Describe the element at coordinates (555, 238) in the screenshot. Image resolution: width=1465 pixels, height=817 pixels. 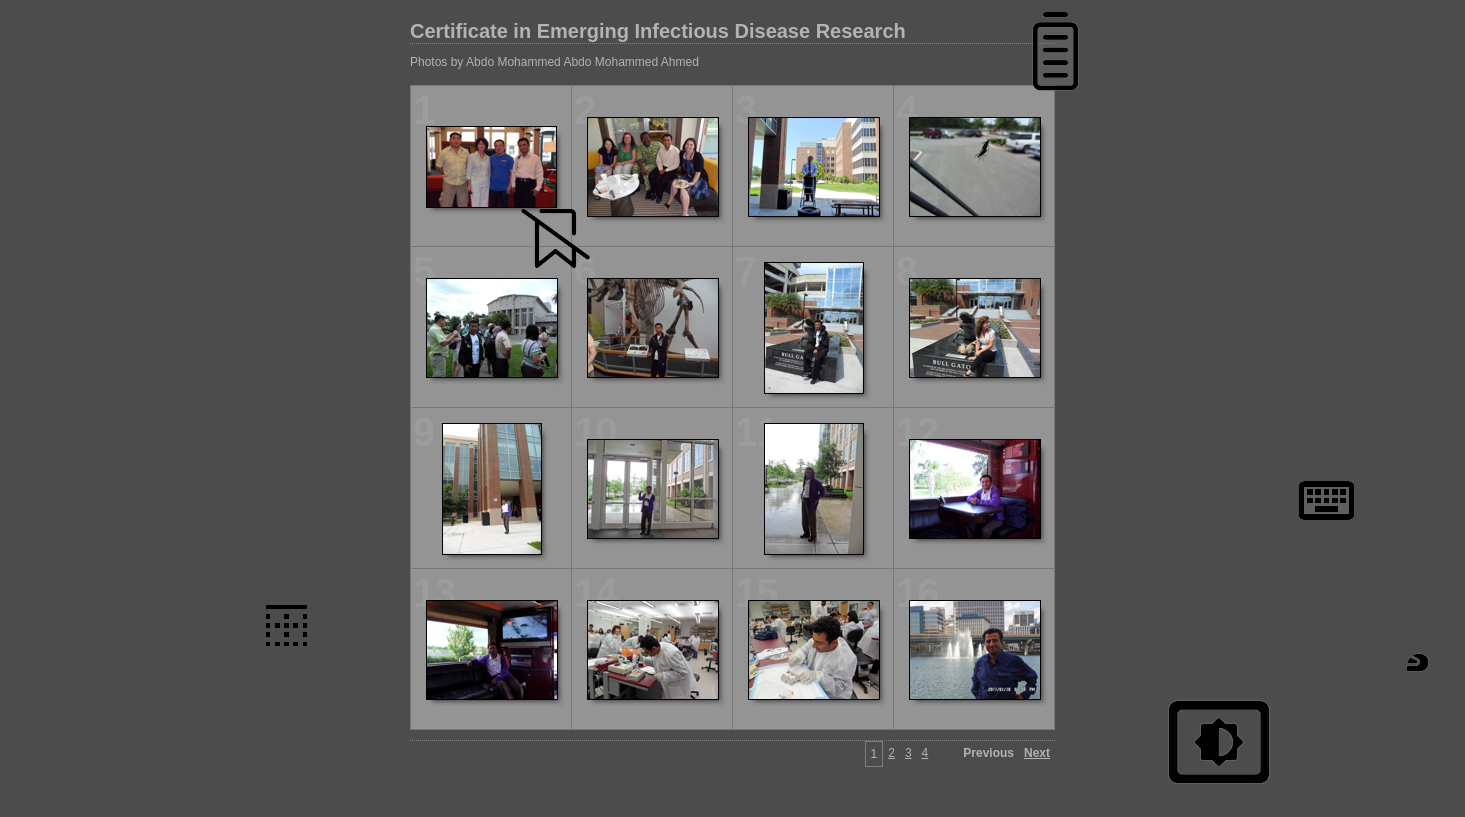
I see `remove bookmark from saved items` at that location.